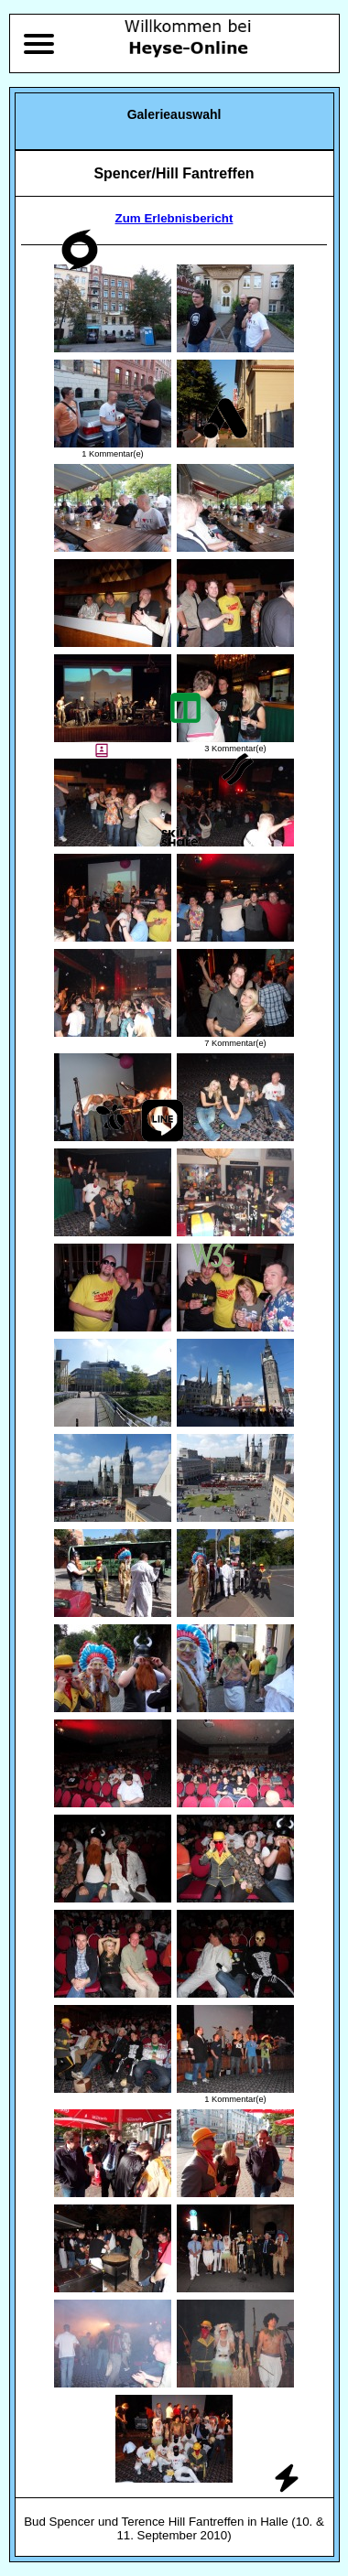 The image size is (348, 2576). Describe the element at coordinates (225, 418) in the screenshot. I see `access google ads dashboard` at that location.